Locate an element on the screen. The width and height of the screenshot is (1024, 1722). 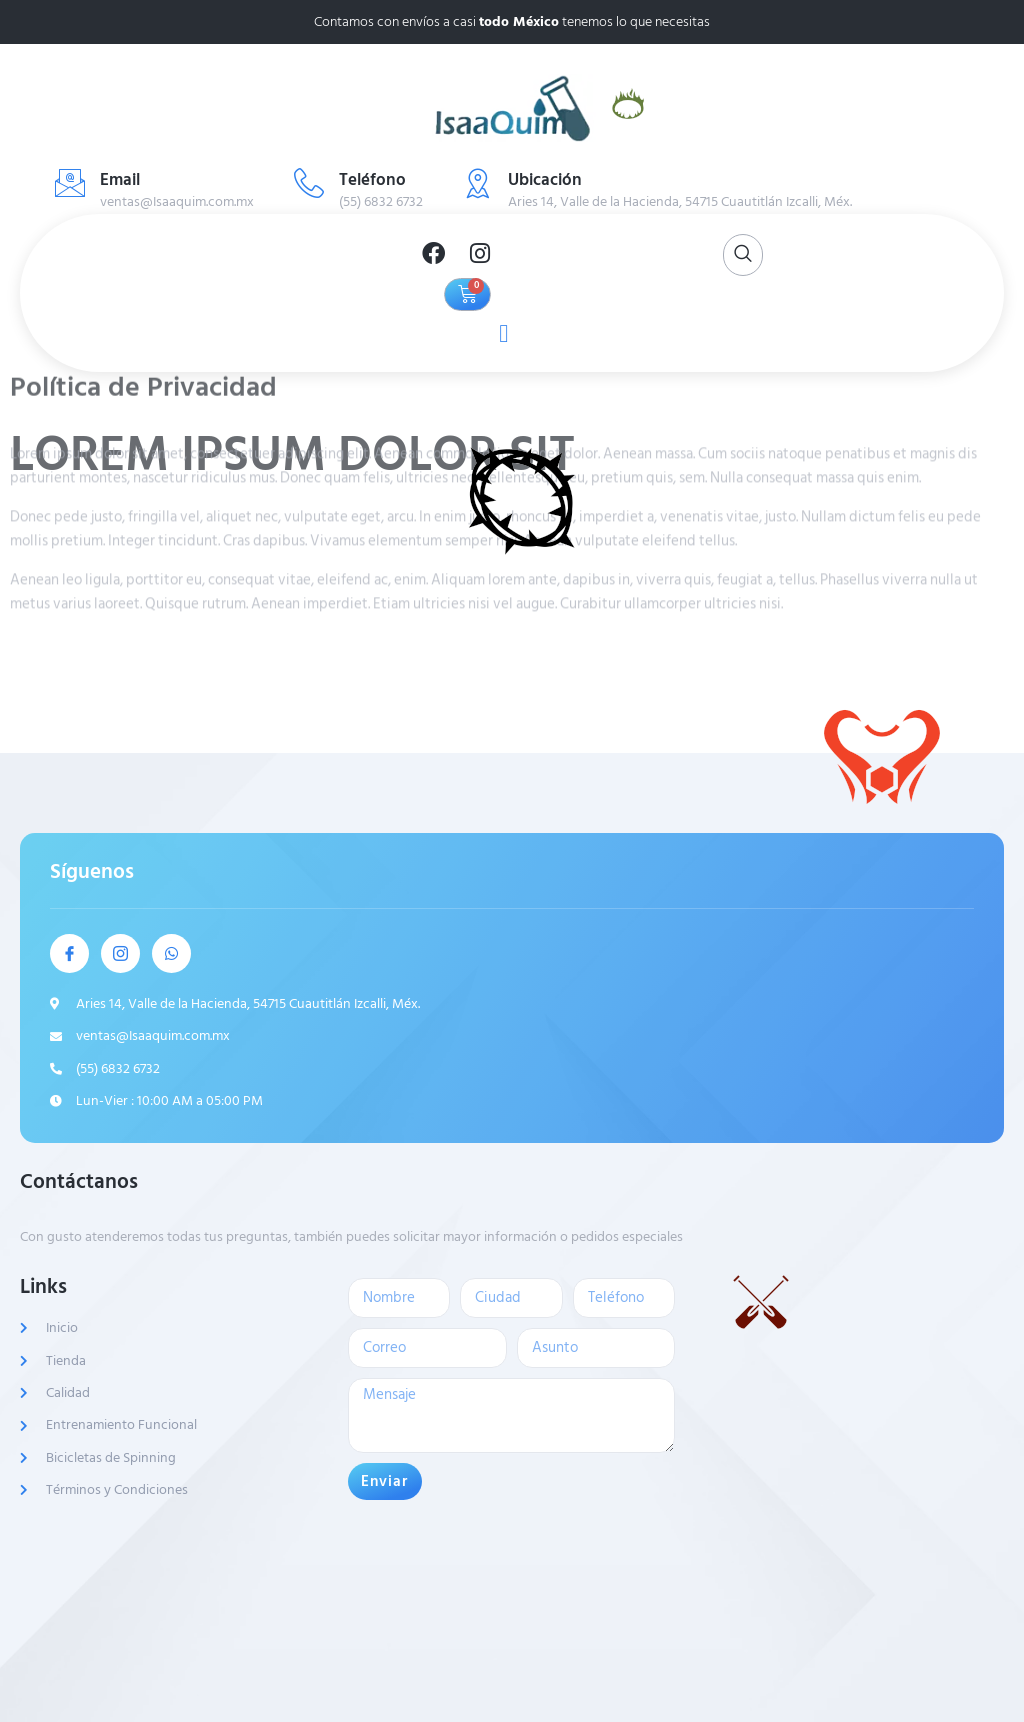
activate fire shield or protective ability is located at coordinates (628, 104).